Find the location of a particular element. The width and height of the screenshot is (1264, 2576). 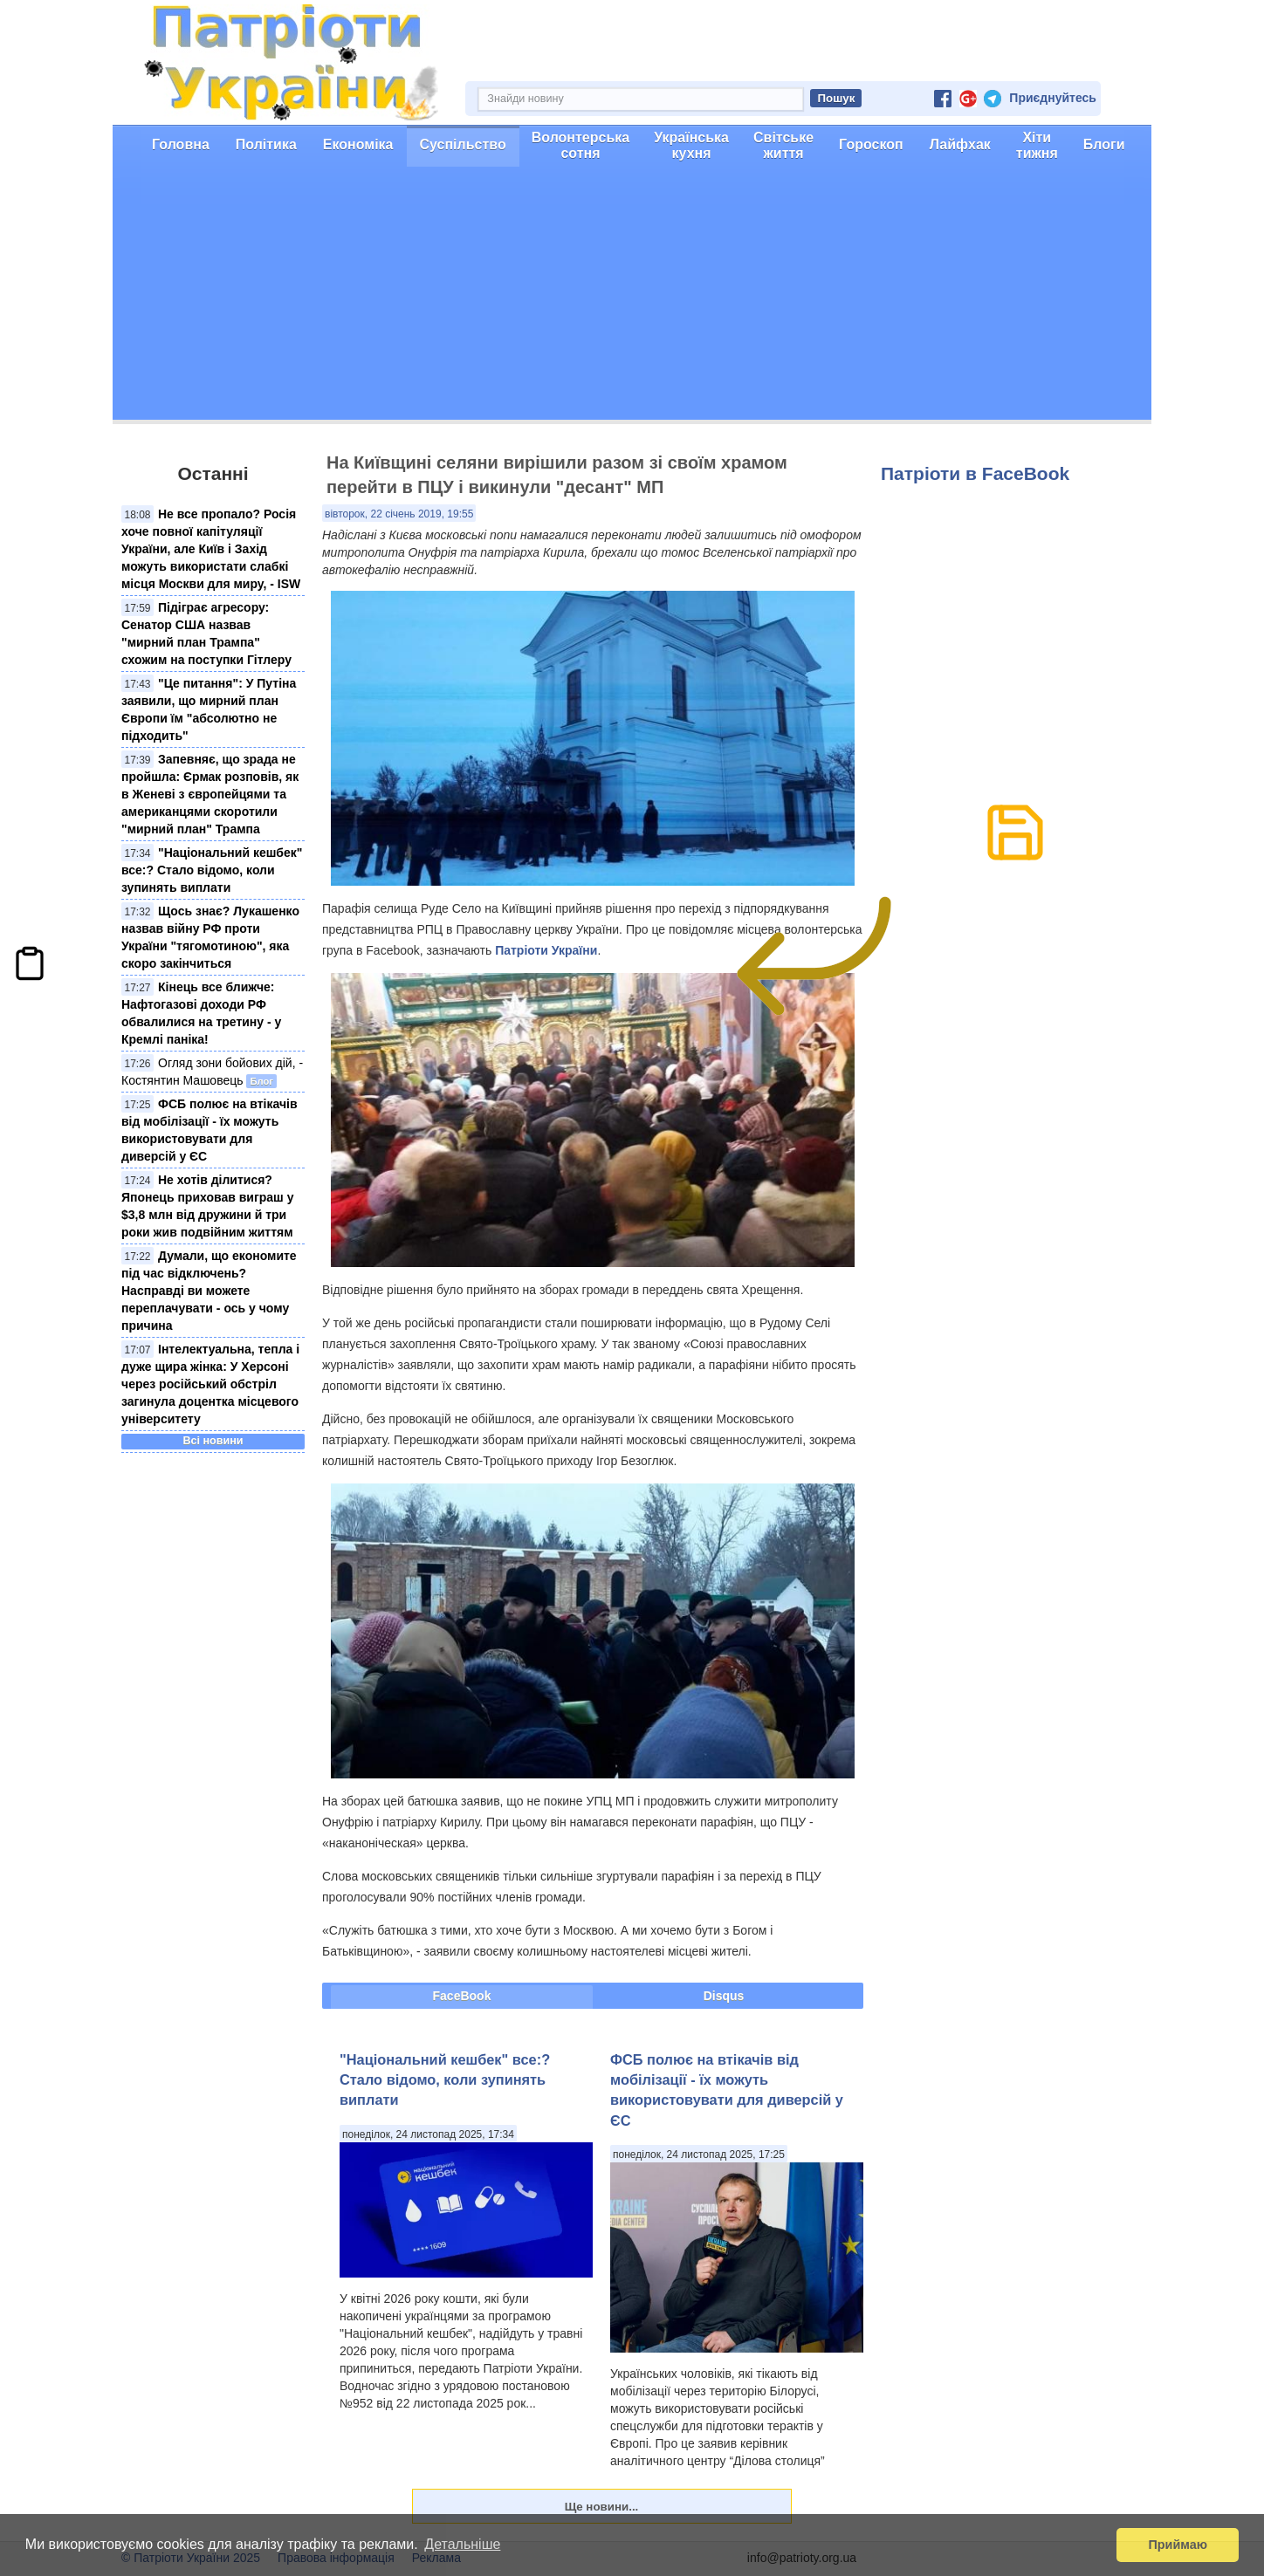

reply to a message is located at coordinates (814, 956).